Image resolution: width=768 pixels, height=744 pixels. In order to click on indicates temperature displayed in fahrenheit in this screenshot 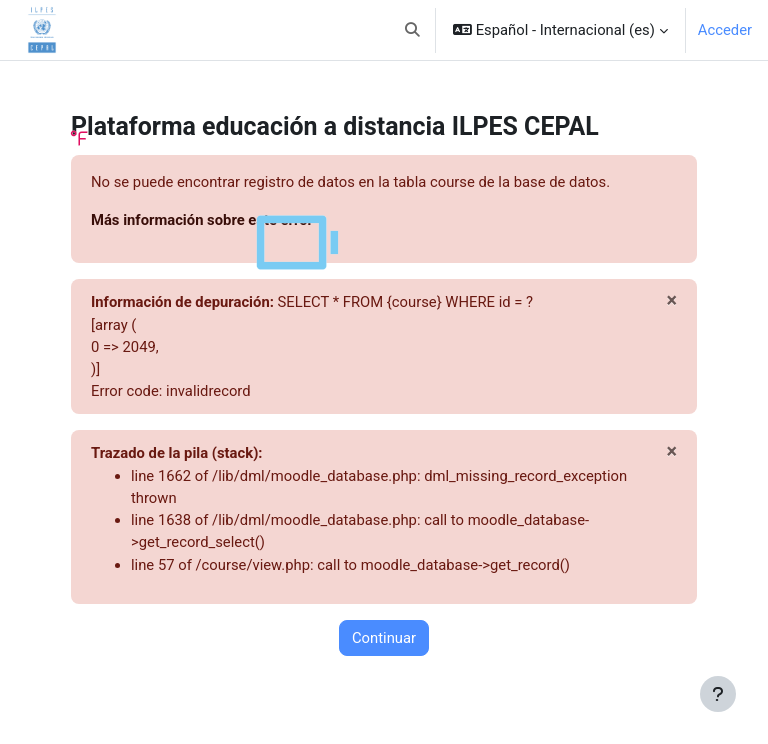, I will do `click(80, 138)`.